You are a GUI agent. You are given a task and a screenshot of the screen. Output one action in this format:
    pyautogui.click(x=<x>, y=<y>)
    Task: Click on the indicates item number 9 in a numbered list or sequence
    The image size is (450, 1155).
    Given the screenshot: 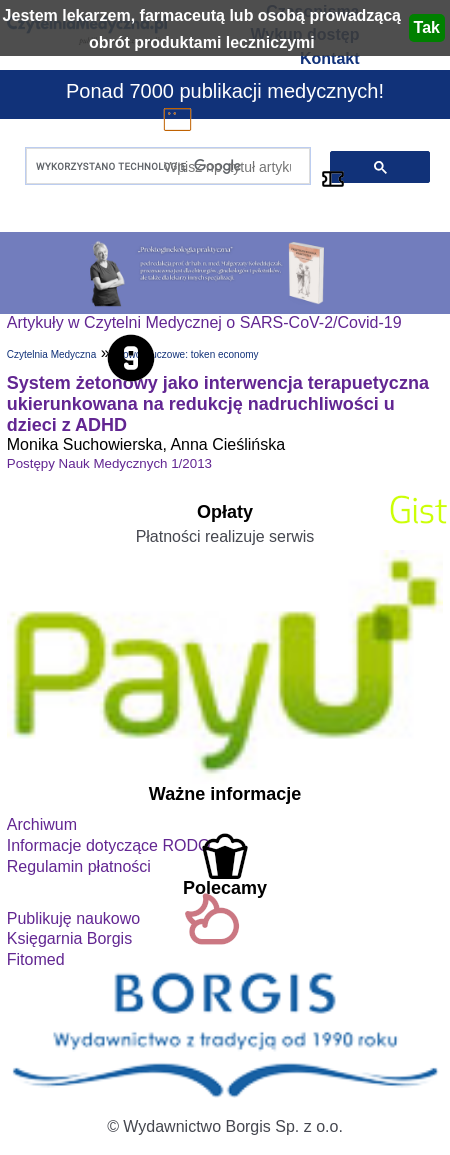 What is the action you would take?
    pyautogui.click(x=131, y=358)
    